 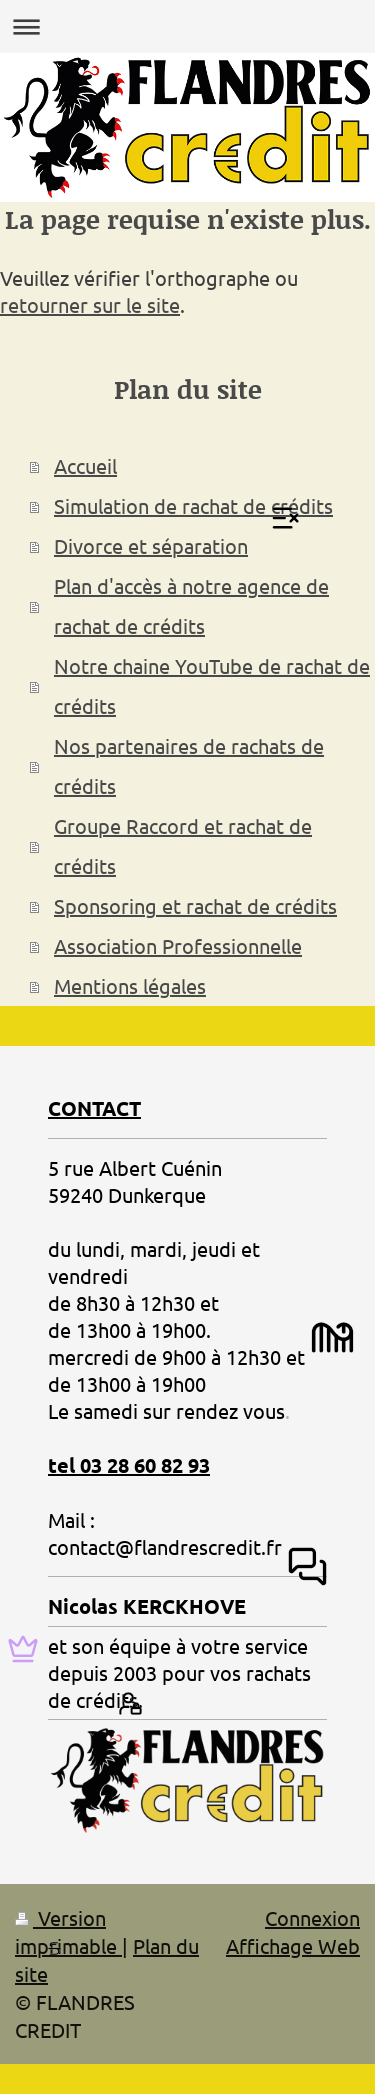 I want to click on apply strikethrough formatting to selected text, so click(x=54, y=1948).